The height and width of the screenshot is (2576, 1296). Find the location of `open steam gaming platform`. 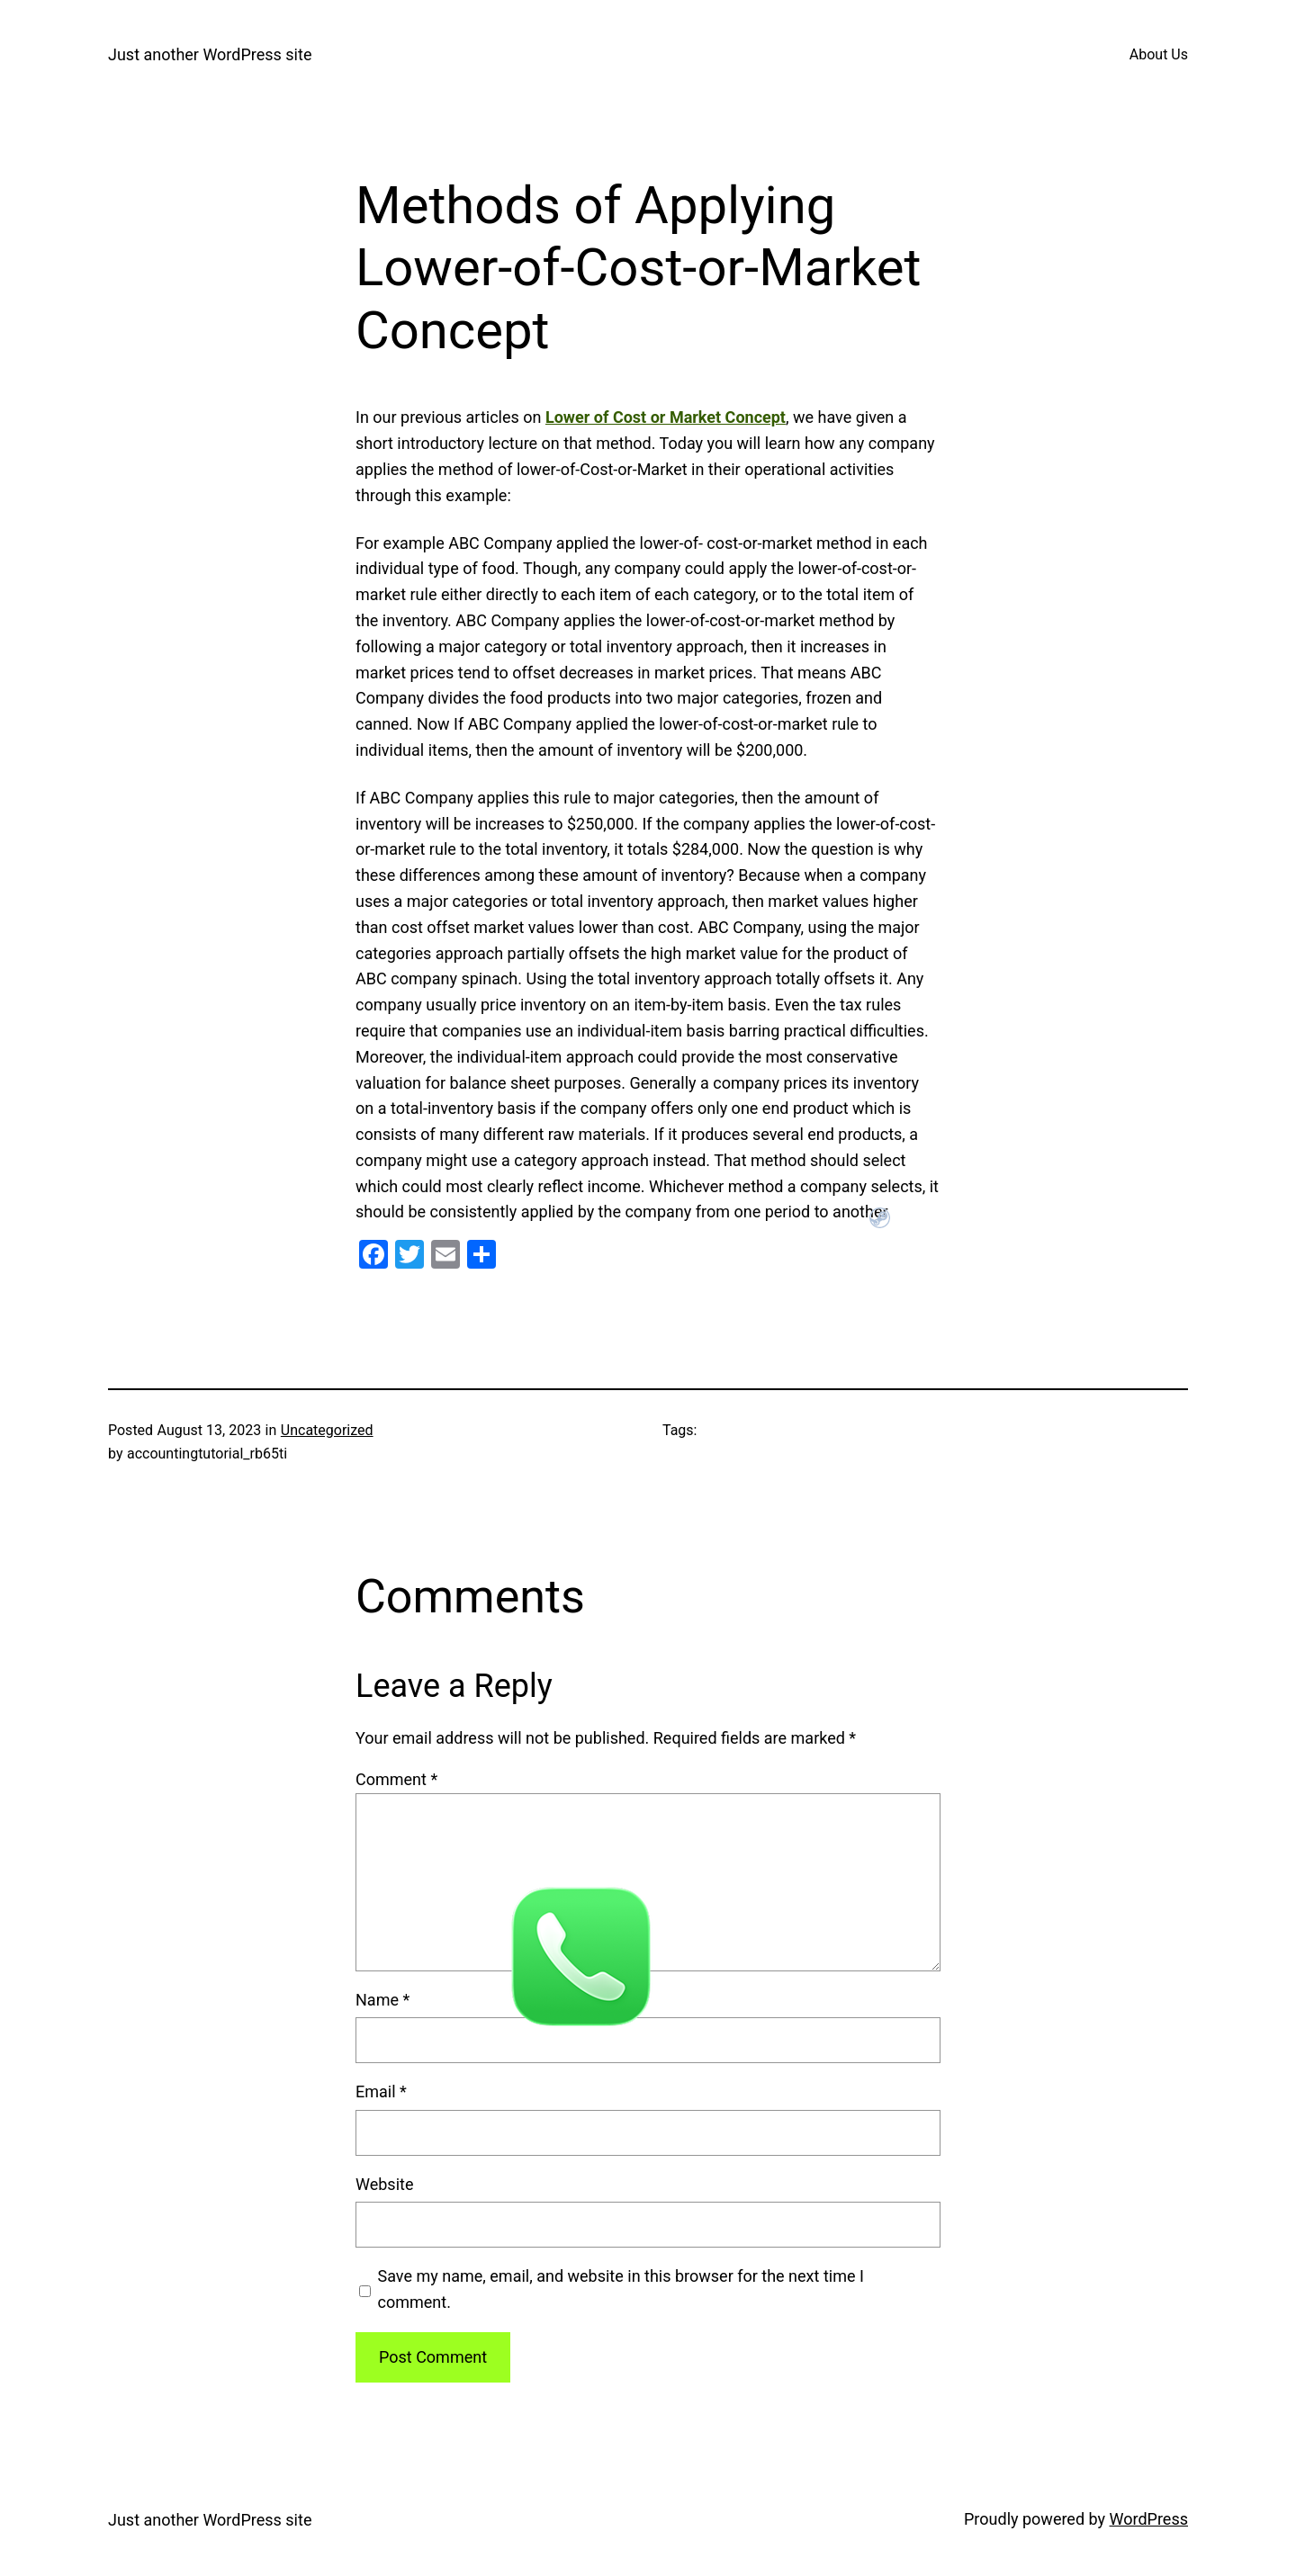

open steam gaming platform is located at coordinates (879, 1217).